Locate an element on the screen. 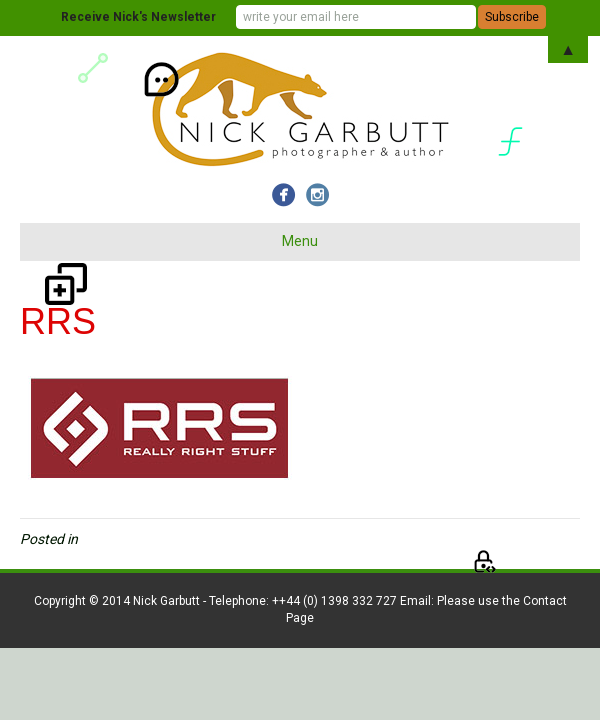 The image size is (600, 720). draw a line between two points is located at coordinates (93, 68).